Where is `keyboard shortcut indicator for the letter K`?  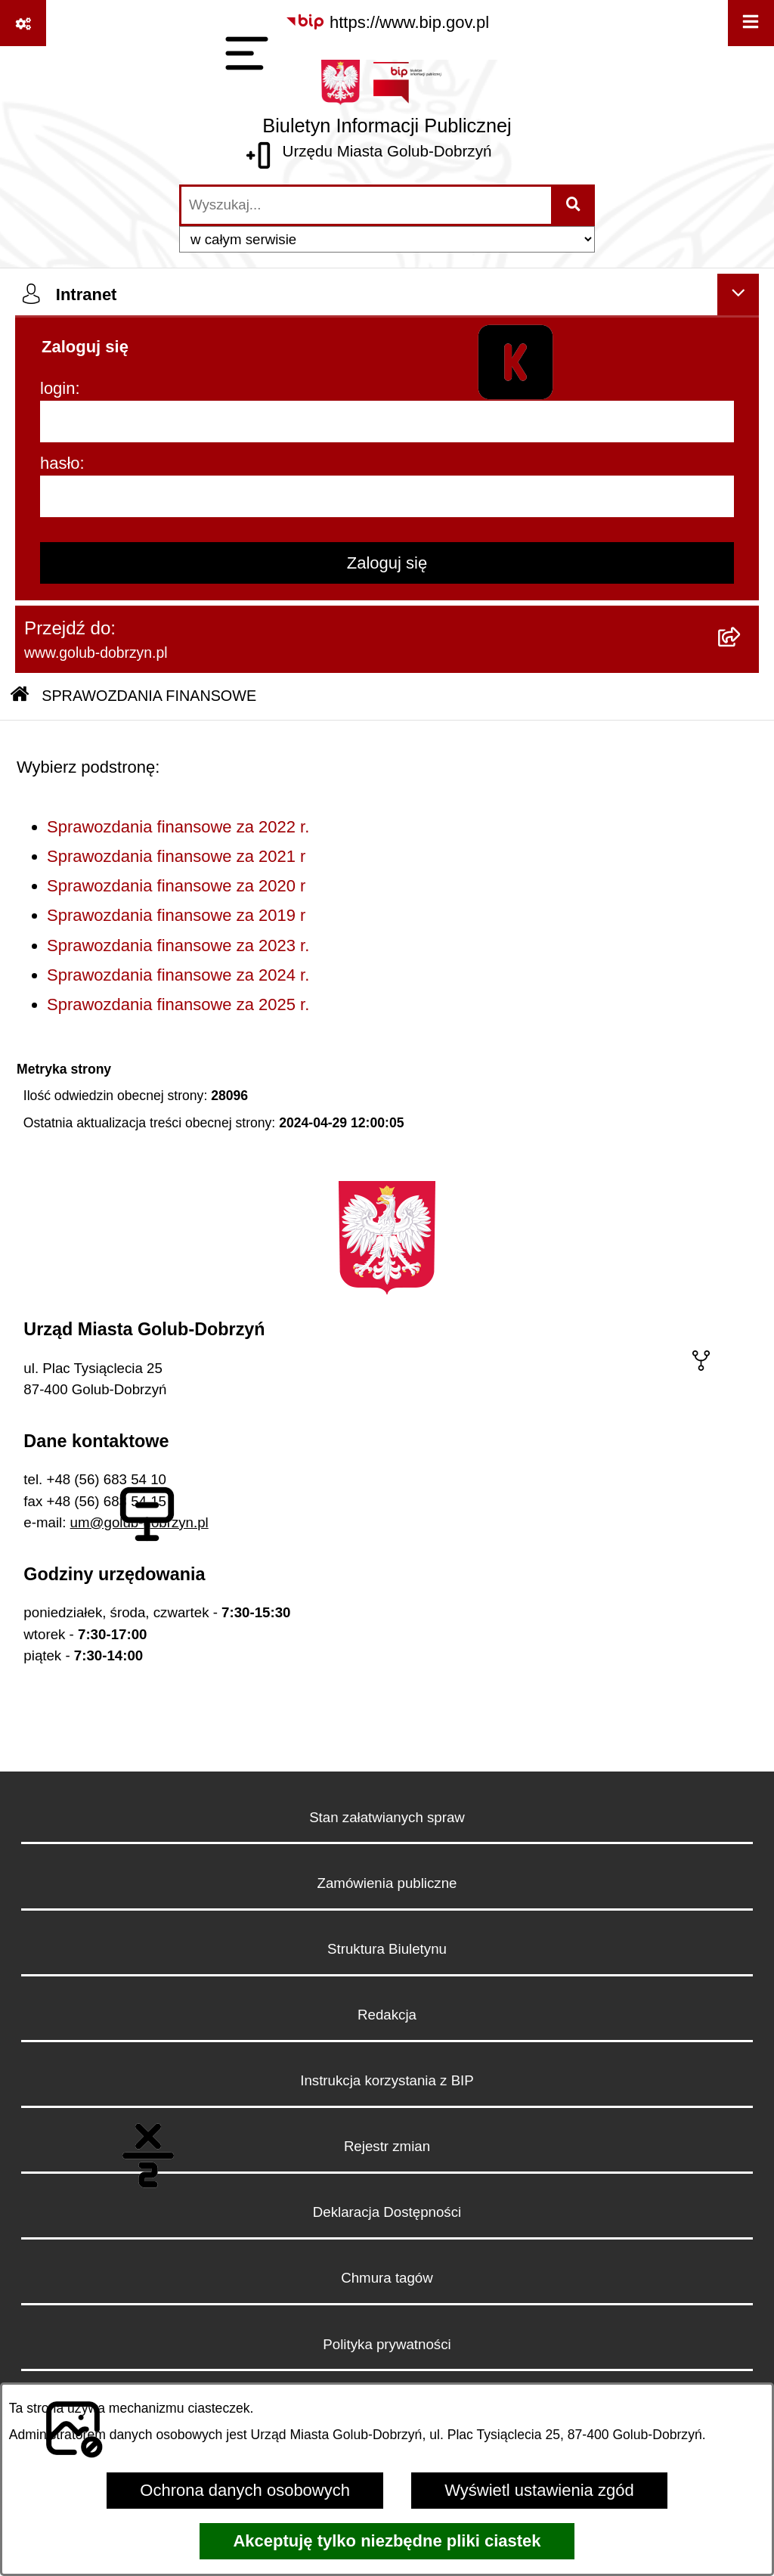
keyboard shortcut indicator for the letter K is located at coordinates (515, 362).